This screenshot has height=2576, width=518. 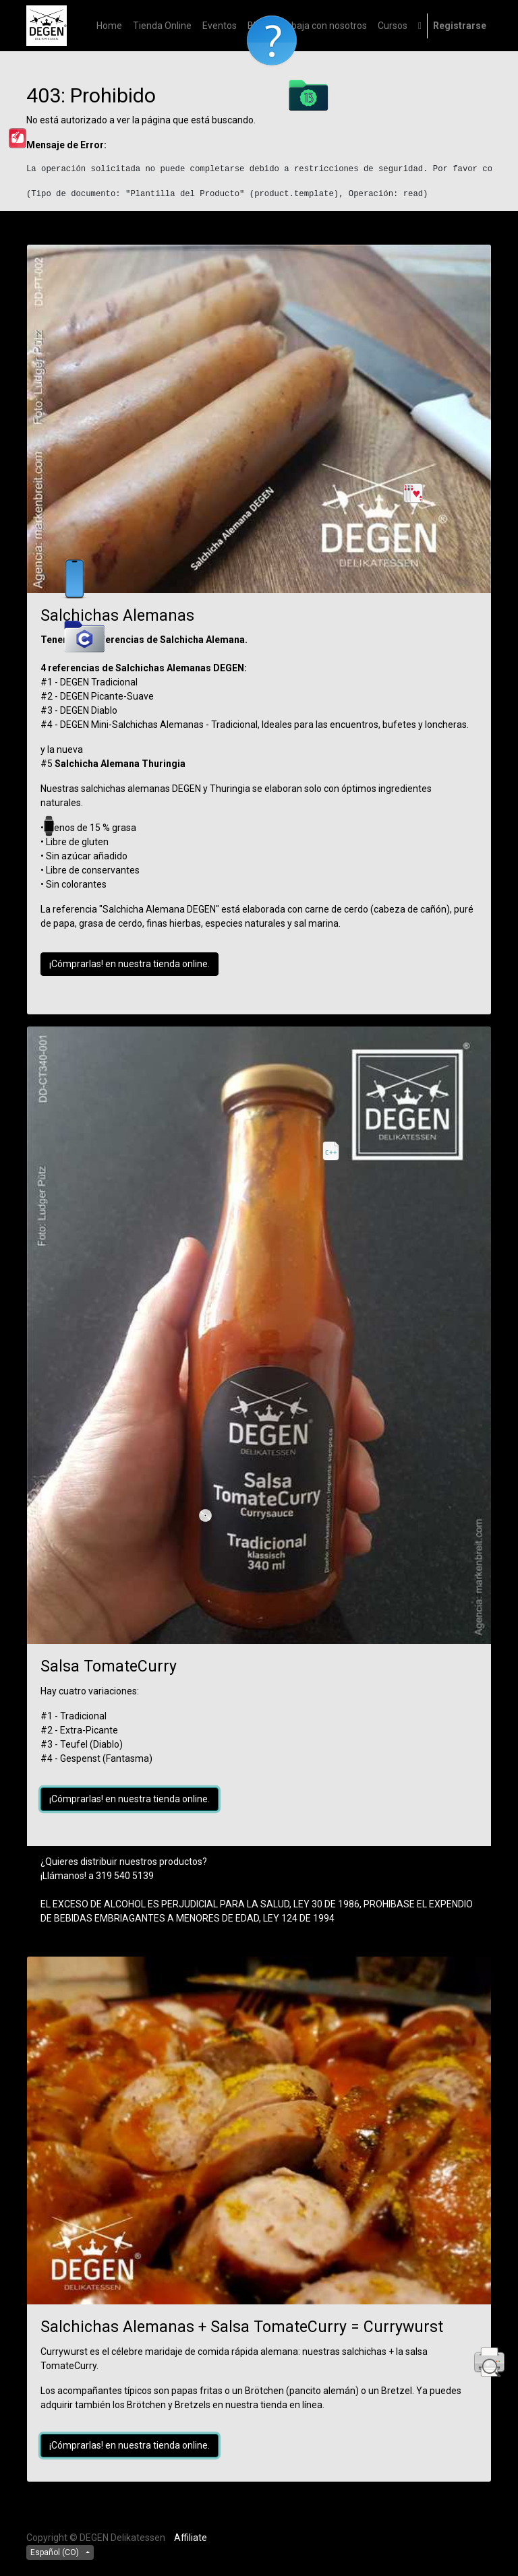 What do you see at coordinates (84, 638) in the screenshot?
I see `open folder containing C programming files` at bounding box center [84, 638].